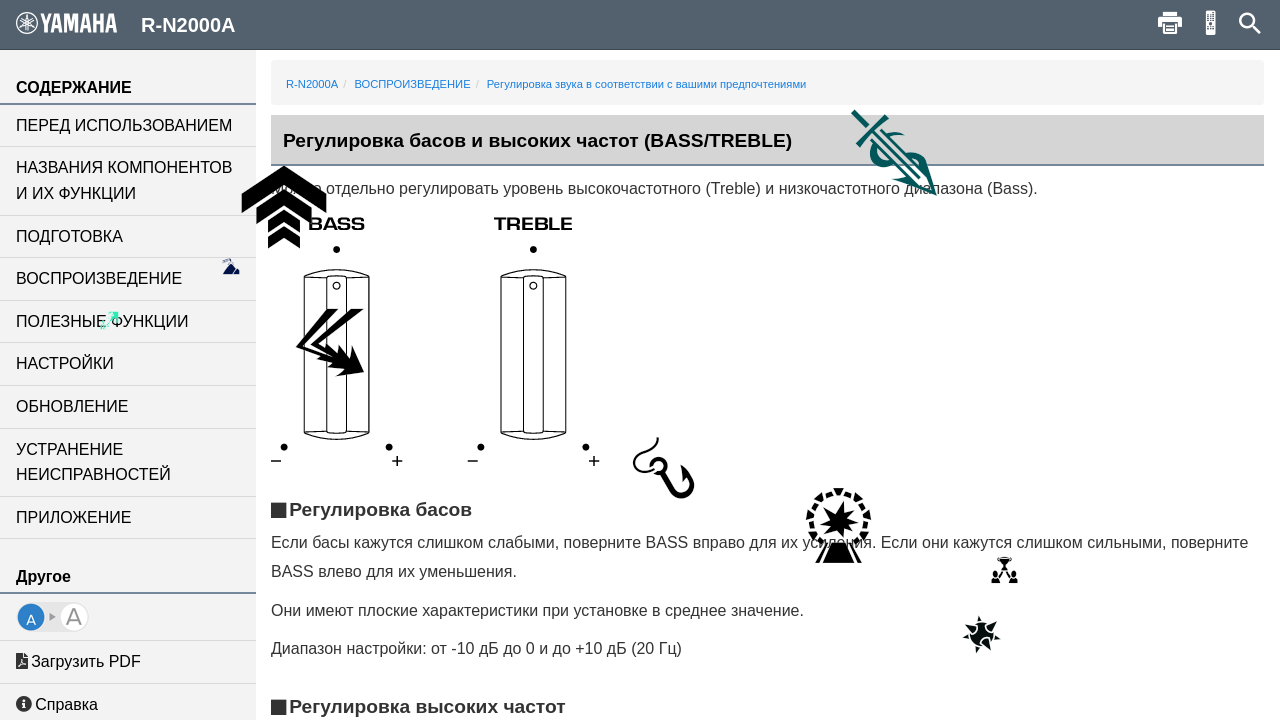 The height and width of the screenshot is (720, 1280). What do you see at coordinates (329, 342) in the screenshot?
I see `redirect or reroute an action` at bounding box center [329, 342].